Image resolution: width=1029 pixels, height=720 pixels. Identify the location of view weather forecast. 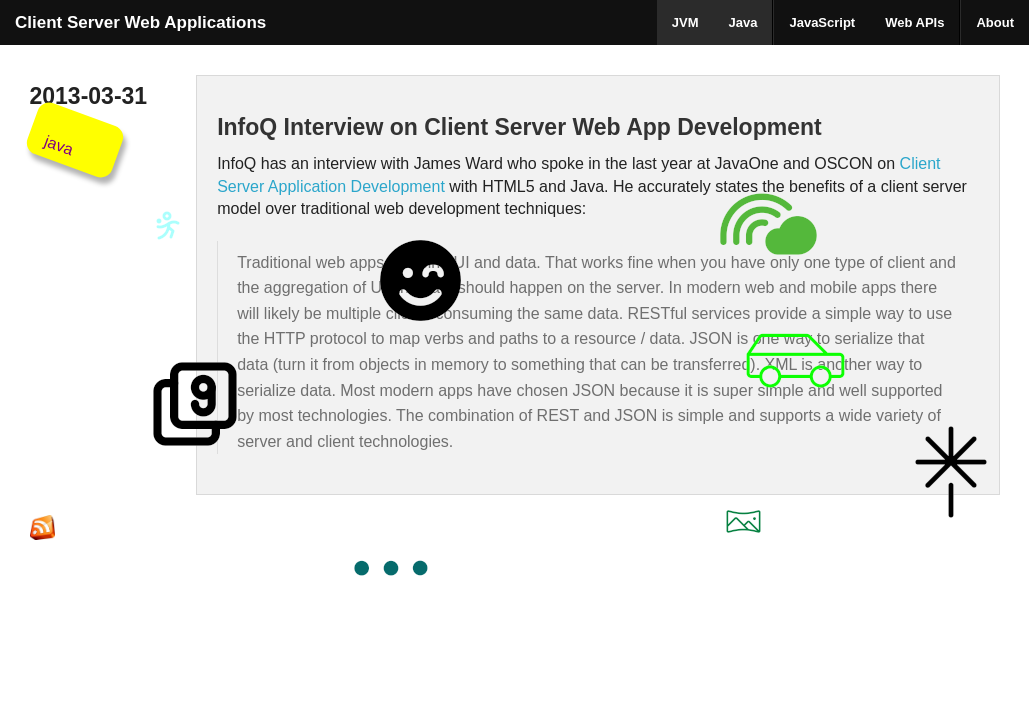
(768, 222).